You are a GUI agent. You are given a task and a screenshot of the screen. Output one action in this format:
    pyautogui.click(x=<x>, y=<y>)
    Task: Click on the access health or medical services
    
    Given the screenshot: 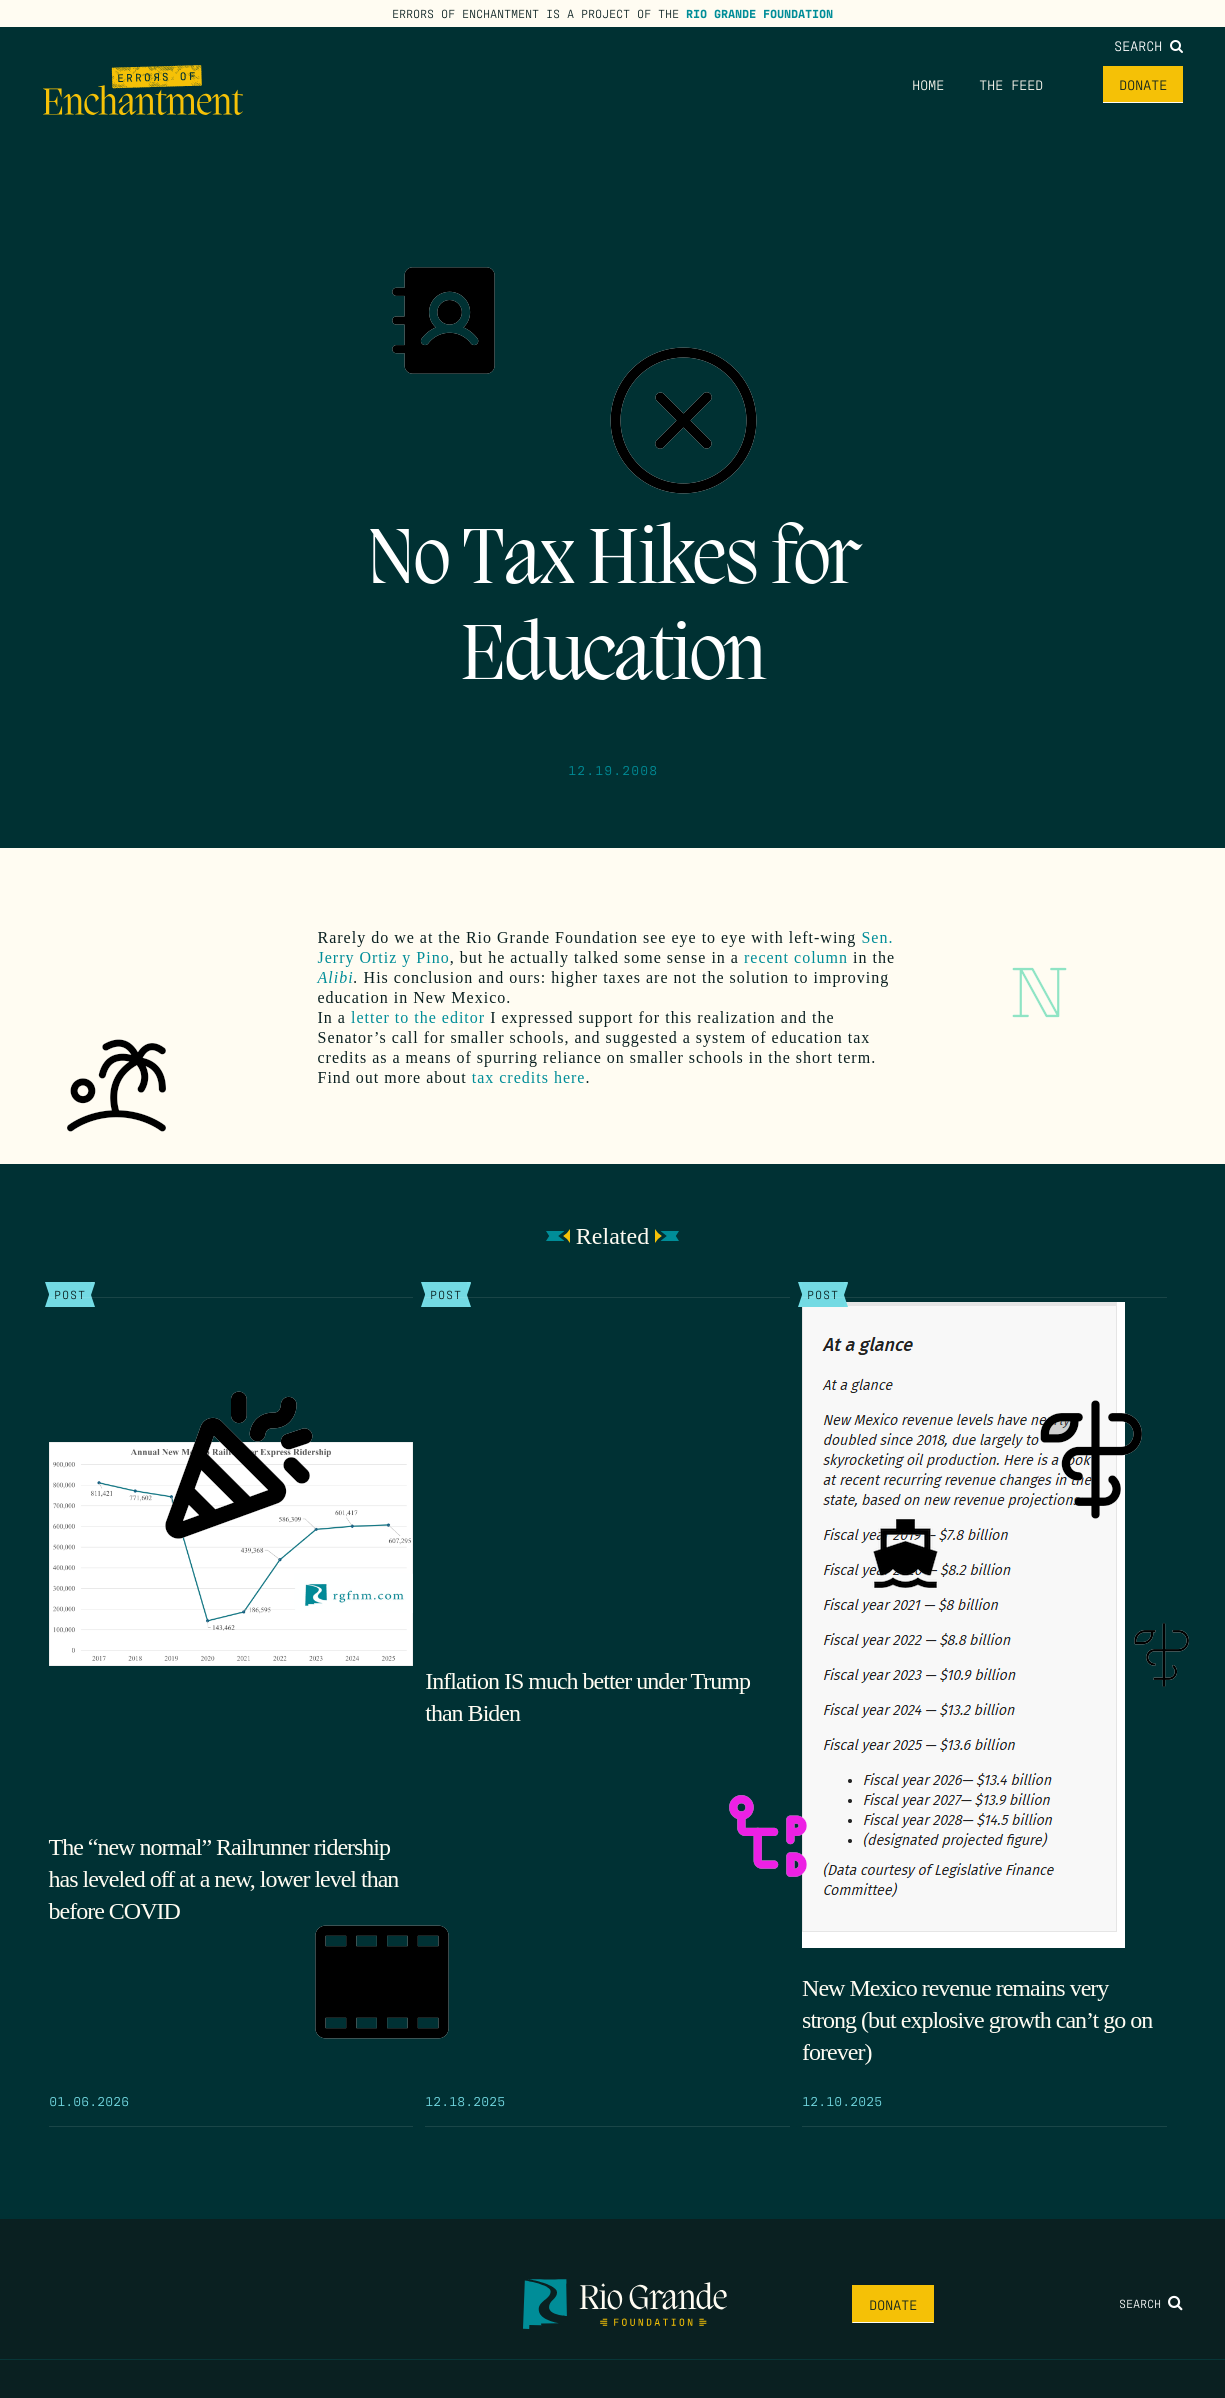 What is the action you would take?
    pyautogui.click(x=1164, y=1655)
    